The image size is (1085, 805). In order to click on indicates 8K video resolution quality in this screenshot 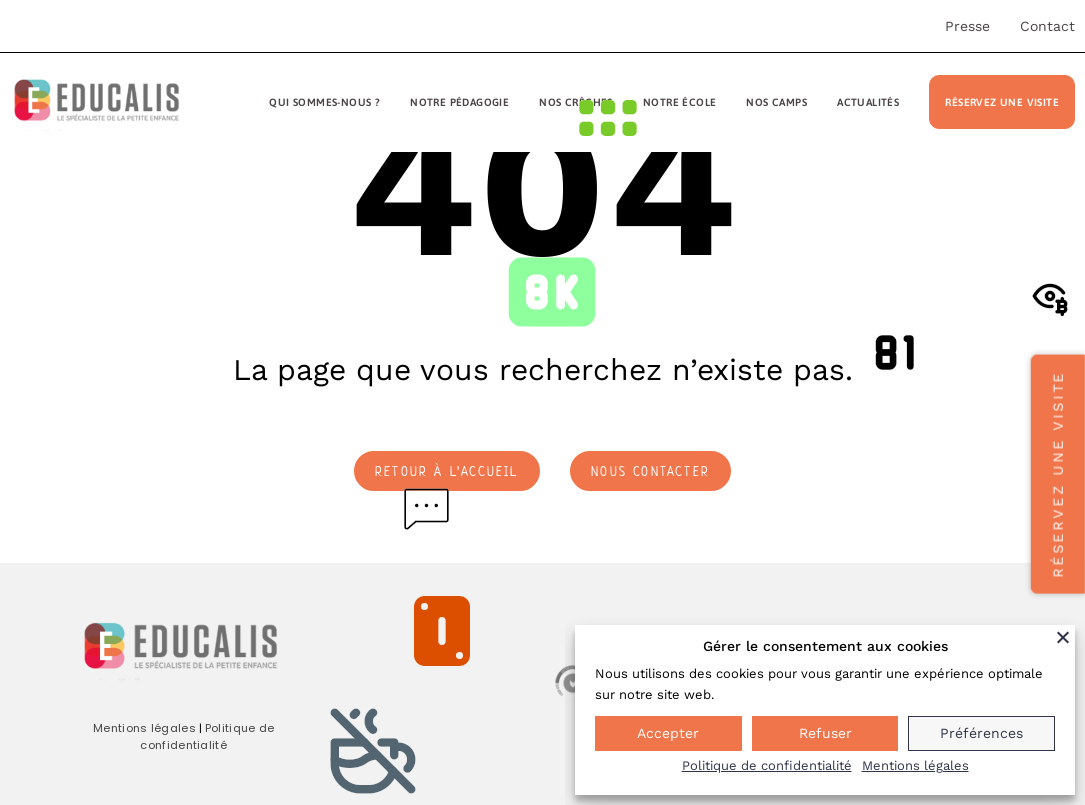, I will do `click(552, 292)`.